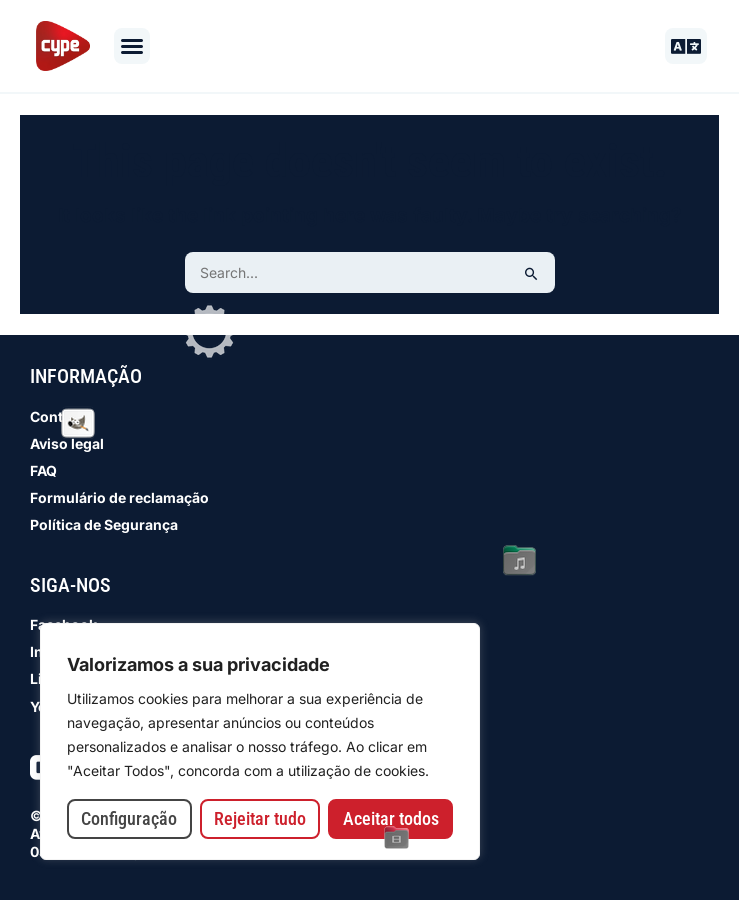 The height and width of the screenshot is (900, 739). Describe the element at coordinates (519, 559) in the screenshot. I see `open your music folder` at that location.